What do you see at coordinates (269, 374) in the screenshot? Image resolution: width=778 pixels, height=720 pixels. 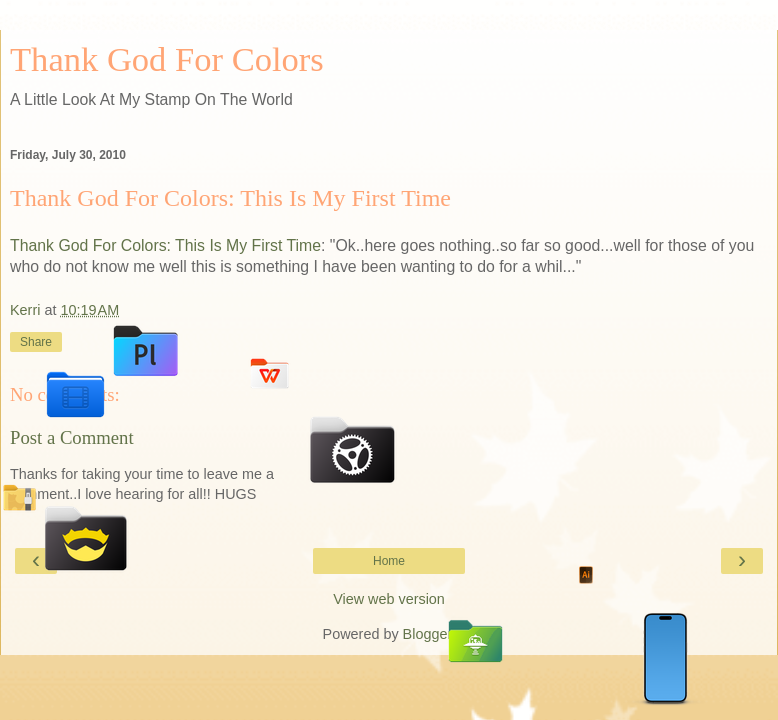 I see `open WPS Office documents folder` at bounding box center [269, 374].